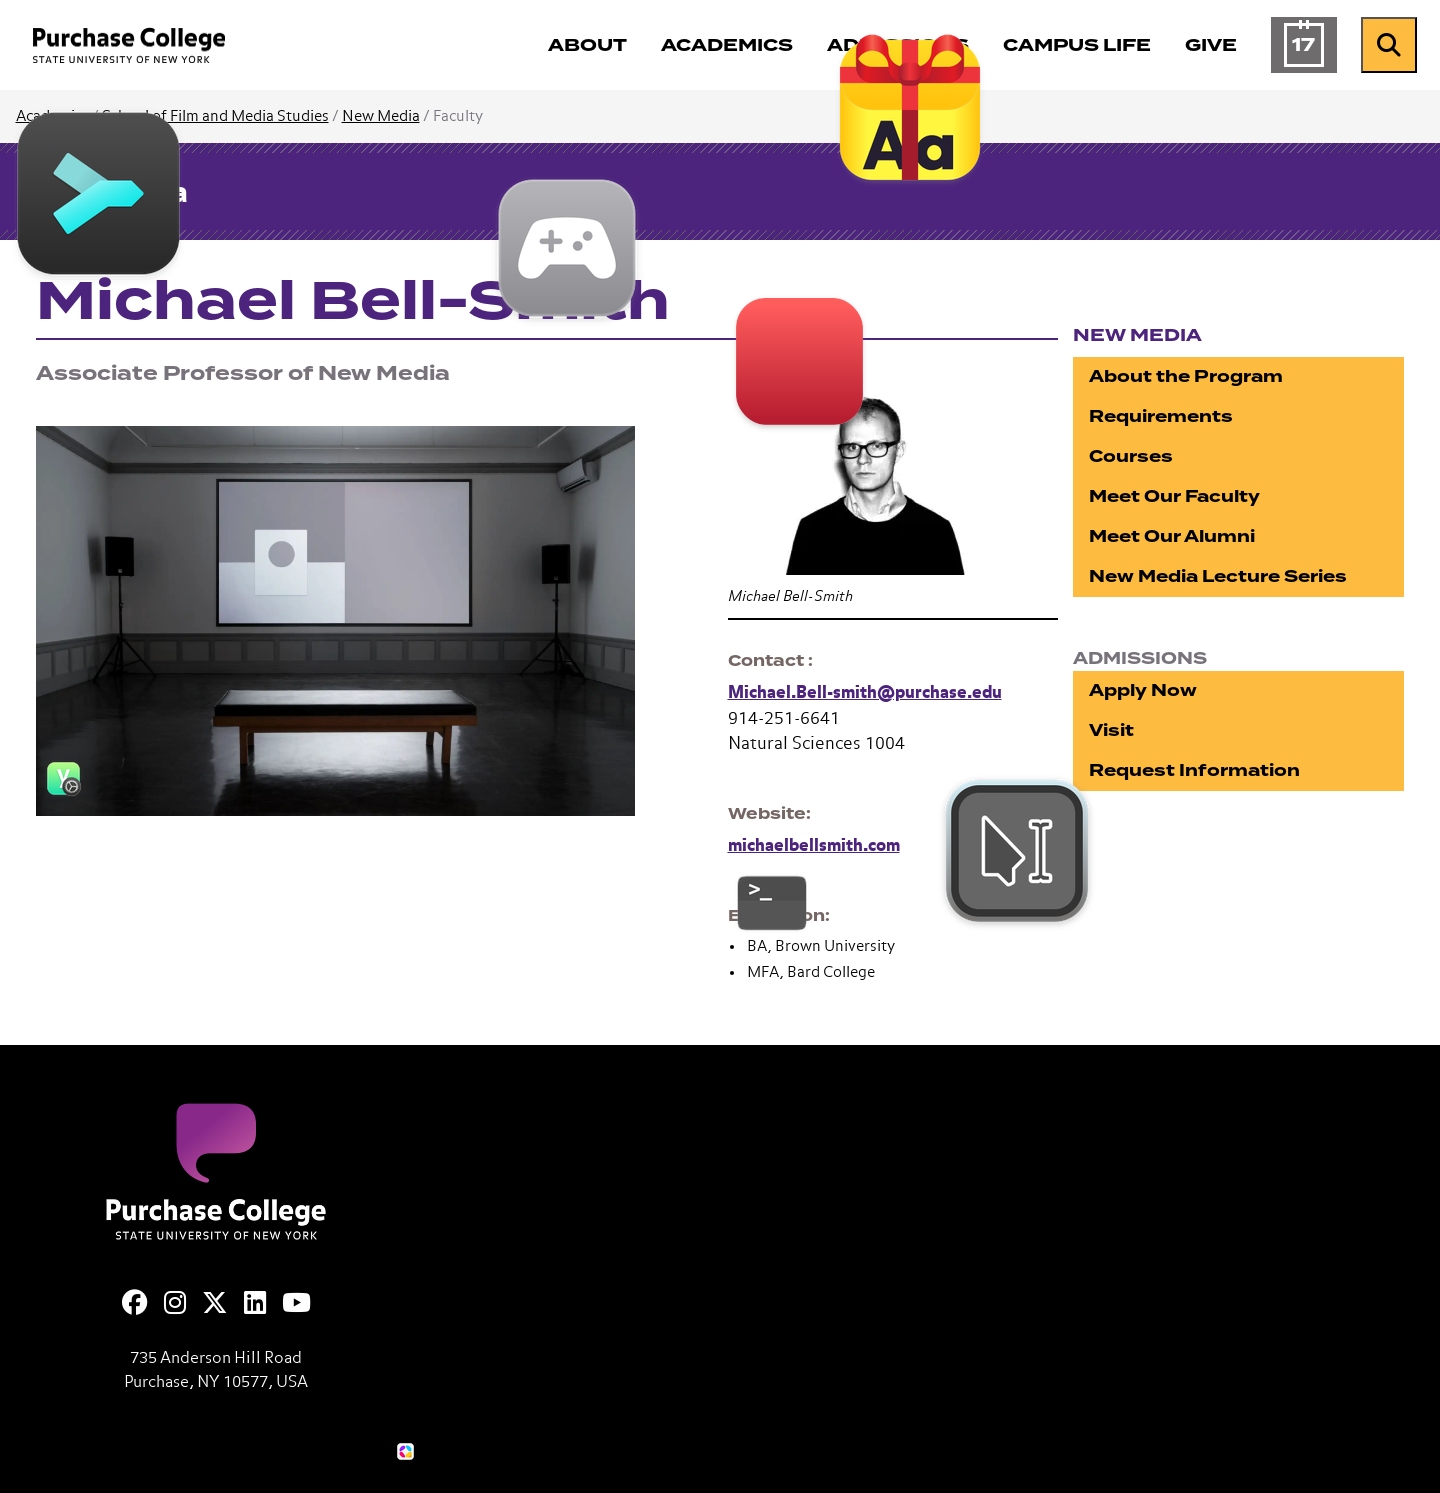 The height and width of the screenshot is (1493, 1440). What do you see at coordinates (98, 193) in the screenshot?
I see `open sublime merge git client` at bounding box center [98, 193].